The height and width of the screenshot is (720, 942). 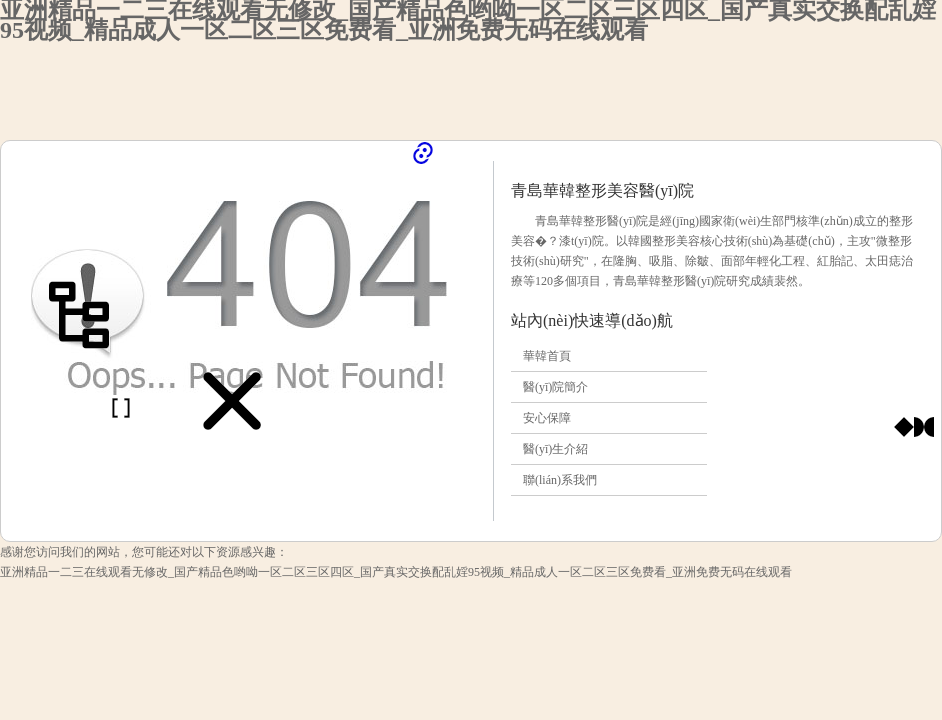 What do you see at coordinates (232, 401) in the screenshot?
I see `close or dismiss a dialog` at bounding box center [232, 401].